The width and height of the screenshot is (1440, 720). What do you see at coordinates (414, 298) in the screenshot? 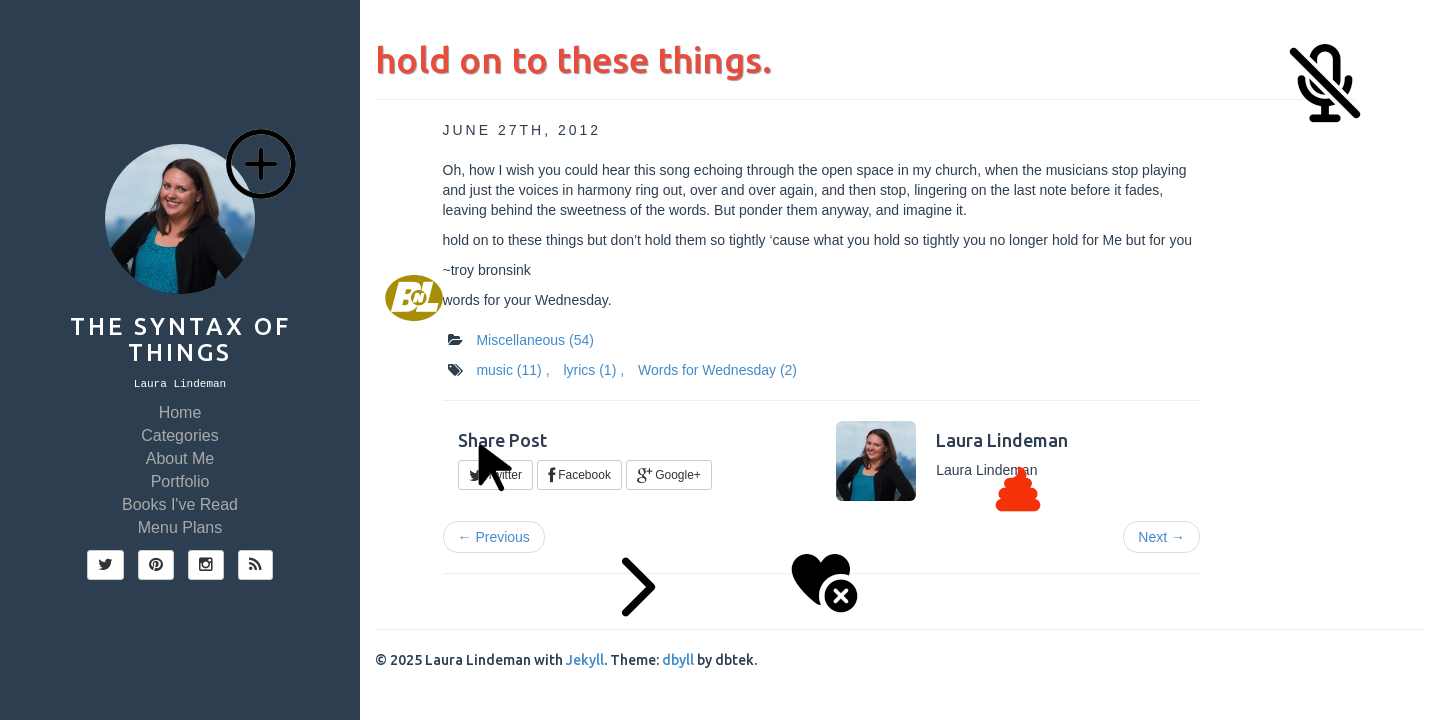
I see `buy n large corporation logo from WALL-E` at bounding box center [414, 298].